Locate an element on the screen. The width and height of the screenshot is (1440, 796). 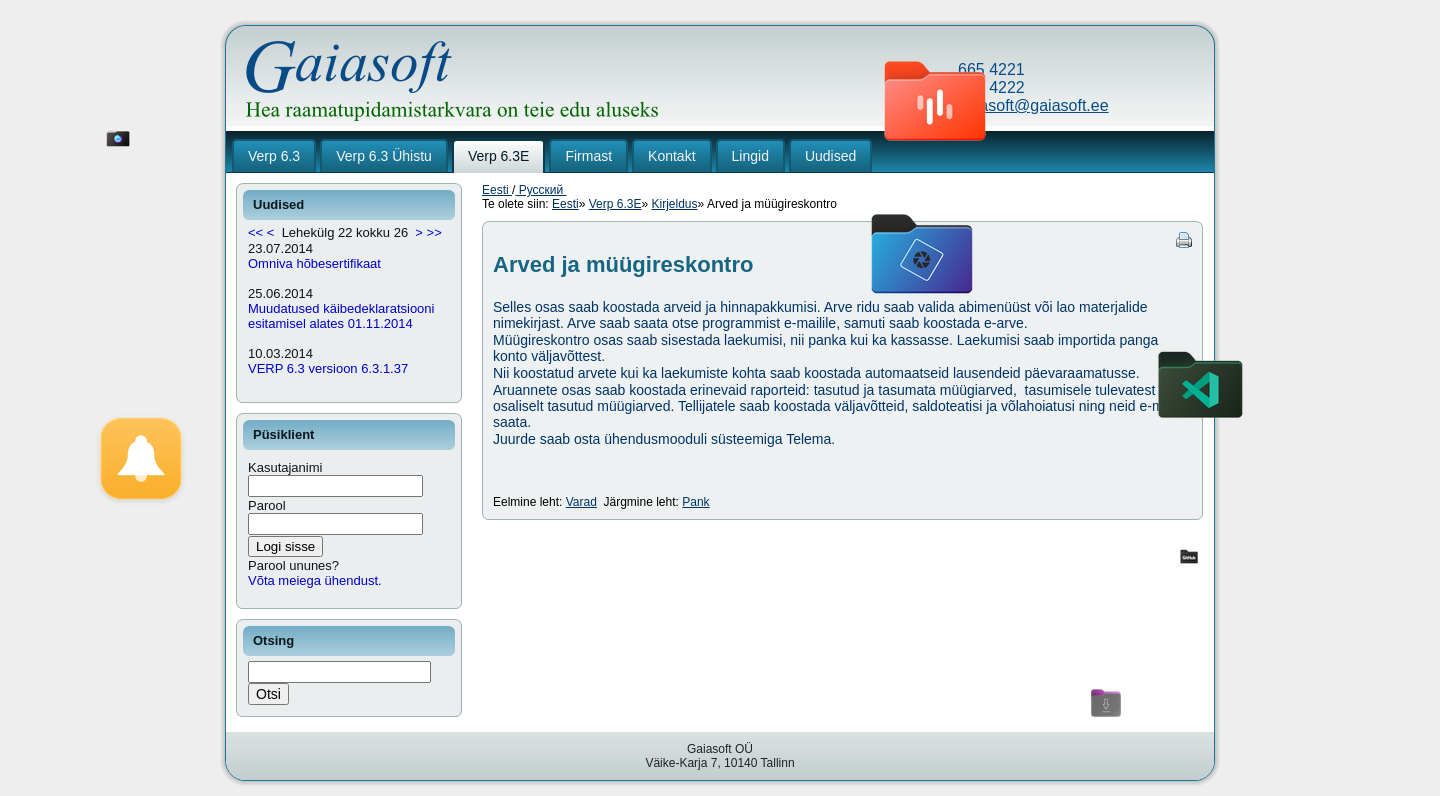
folder containing VS Code Insider projects is located at coordinates (1200, 387).